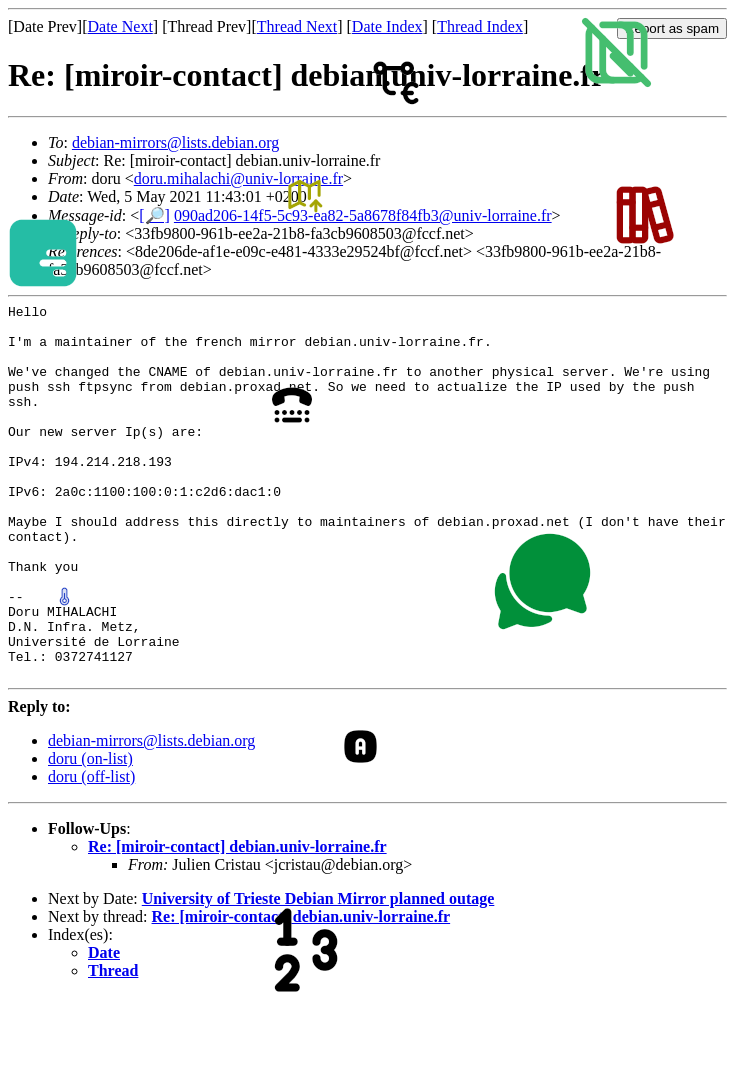 The image size is (735, 1071). Describe the element at coordinates (304, 194) in the screenshot. I see `upload or share your current map location` at that location.